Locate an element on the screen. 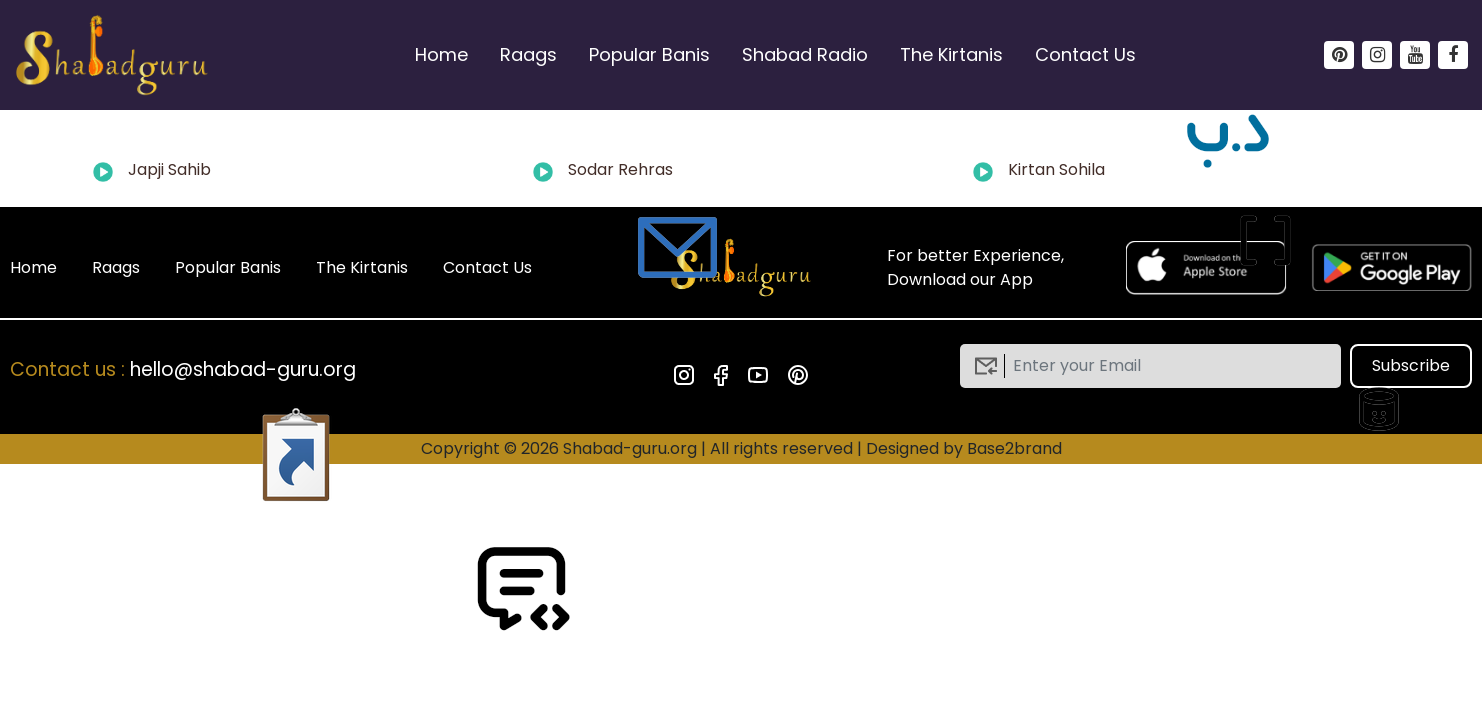 This screenshot has height=720, width=1482. indicates bahraini dinar currency is located at coordinates (1228, 135).